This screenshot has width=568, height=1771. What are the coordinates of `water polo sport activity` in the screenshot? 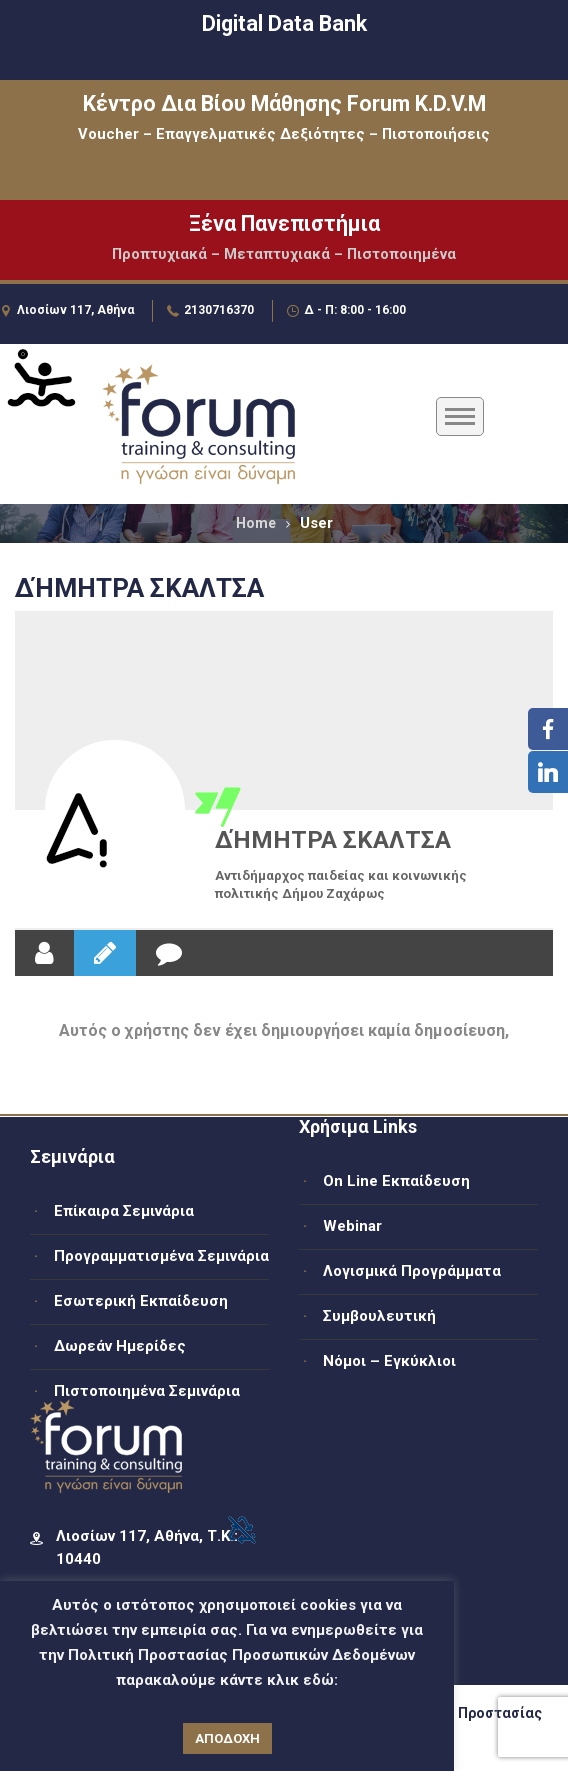 It's located at (41, 379).